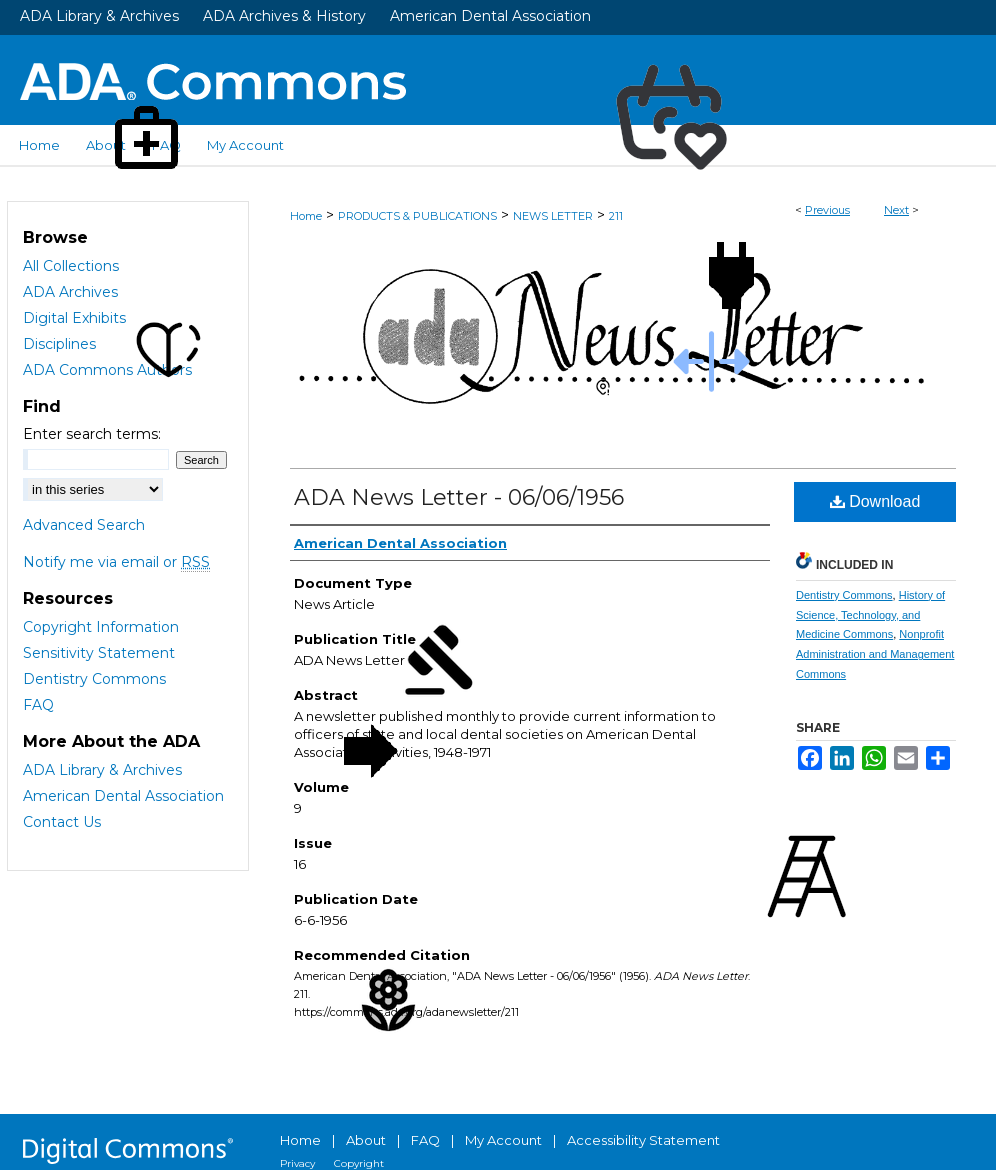  Describe the element at coordinates (808, 876) in the screenshot. I see `access tools or equipment section` at that location.